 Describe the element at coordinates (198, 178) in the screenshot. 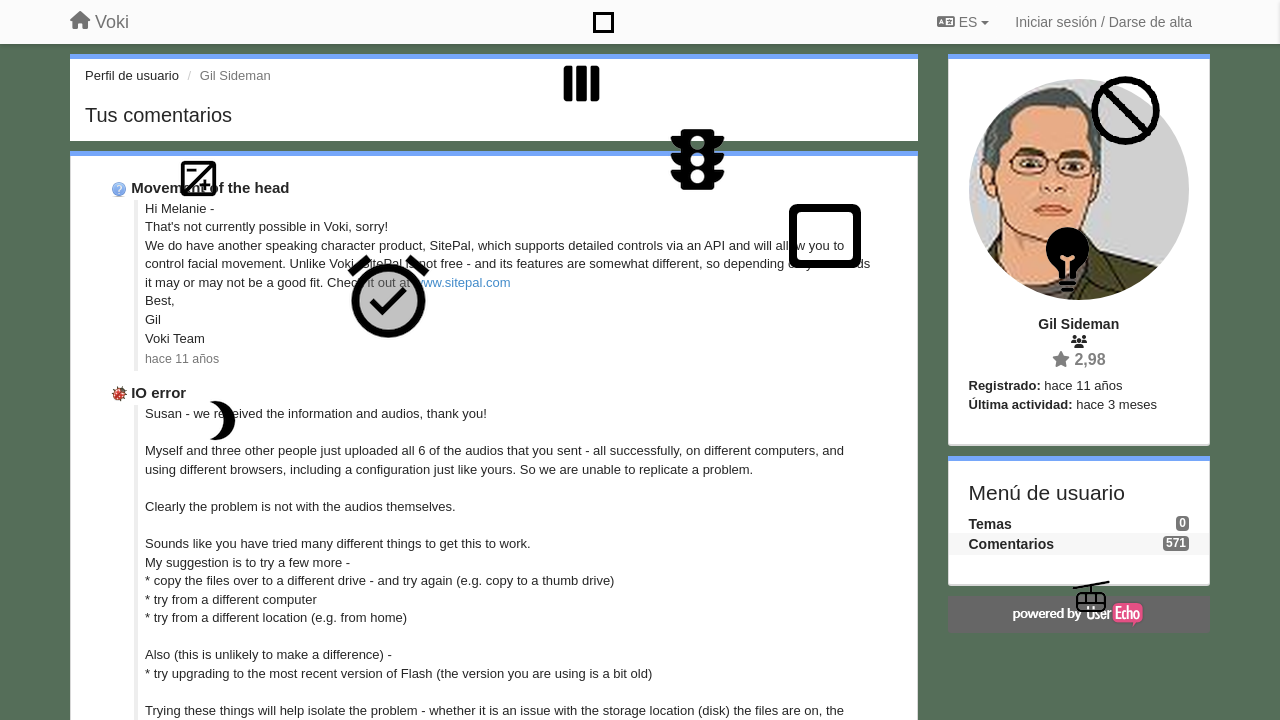

I see `adjust image exposure settings` at that location.